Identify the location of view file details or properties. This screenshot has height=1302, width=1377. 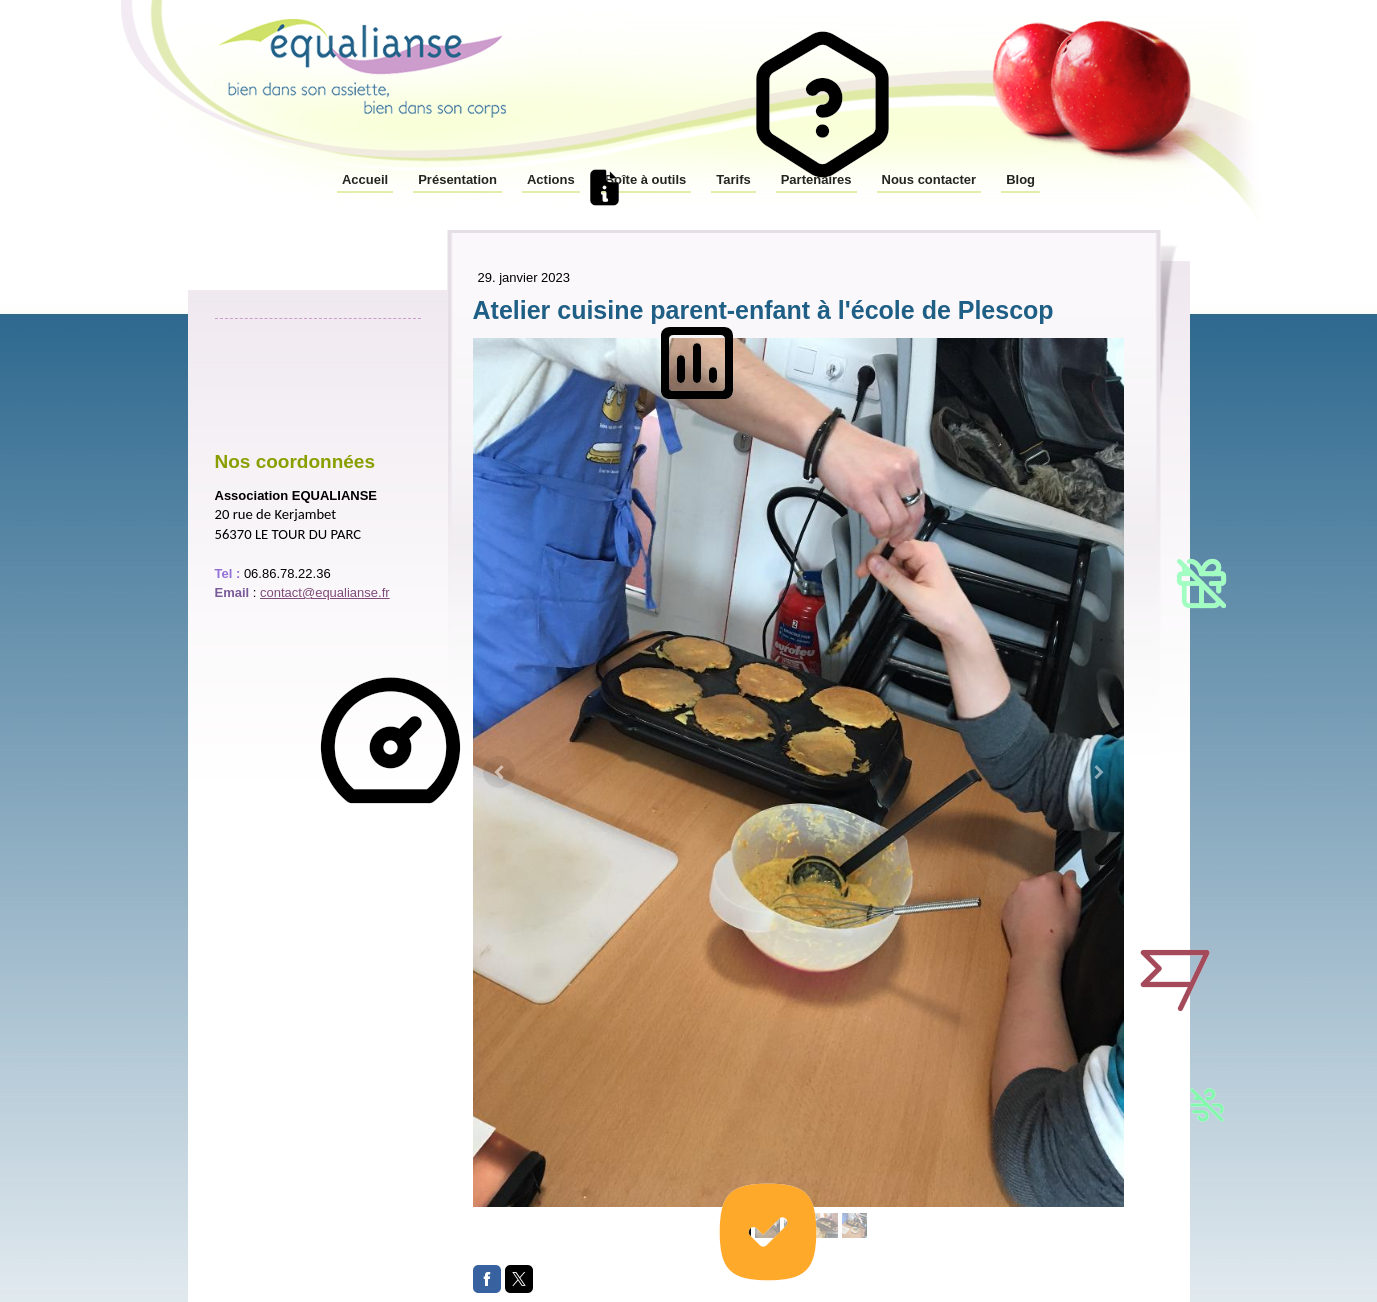
(604, 187).